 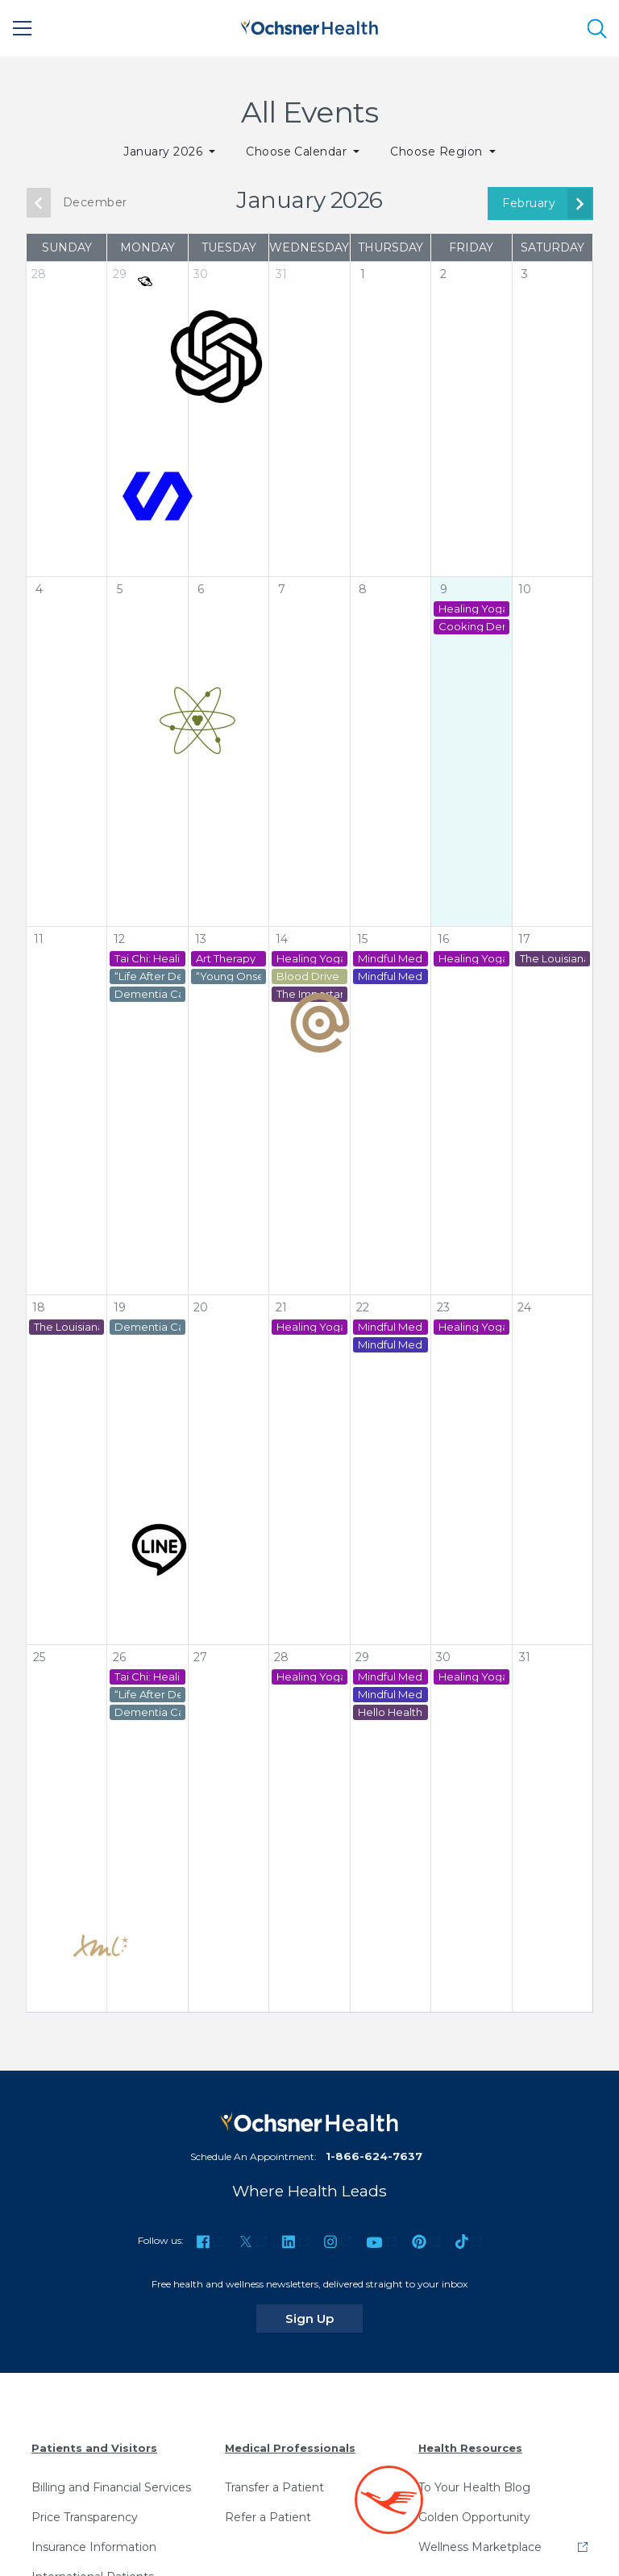 What do you see at coordinates (320, 1023) in the screenshot?
I see `mailgun email service logo` at bounding box center [320, 1023].